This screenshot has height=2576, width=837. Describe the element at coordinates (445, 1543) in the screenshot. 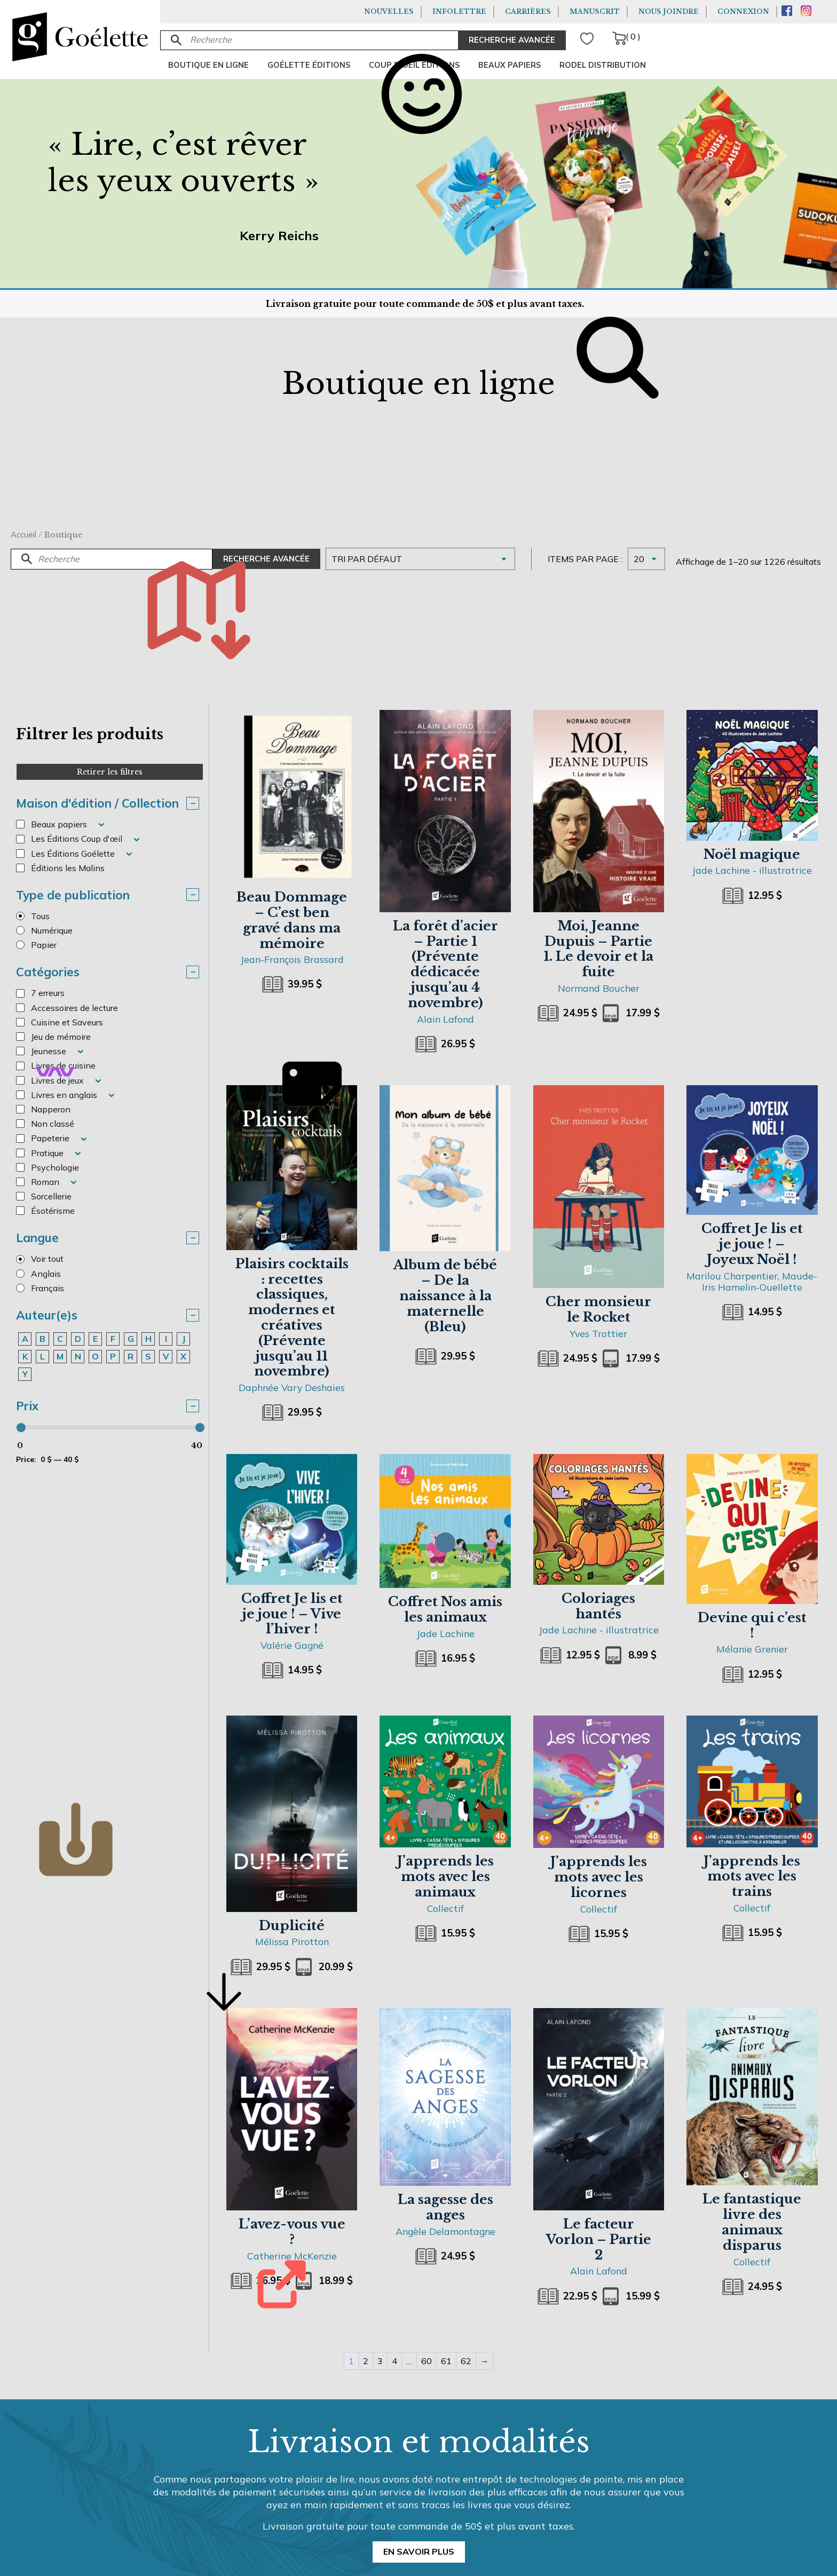

I see `indicates an unread notification or new item` at that location.